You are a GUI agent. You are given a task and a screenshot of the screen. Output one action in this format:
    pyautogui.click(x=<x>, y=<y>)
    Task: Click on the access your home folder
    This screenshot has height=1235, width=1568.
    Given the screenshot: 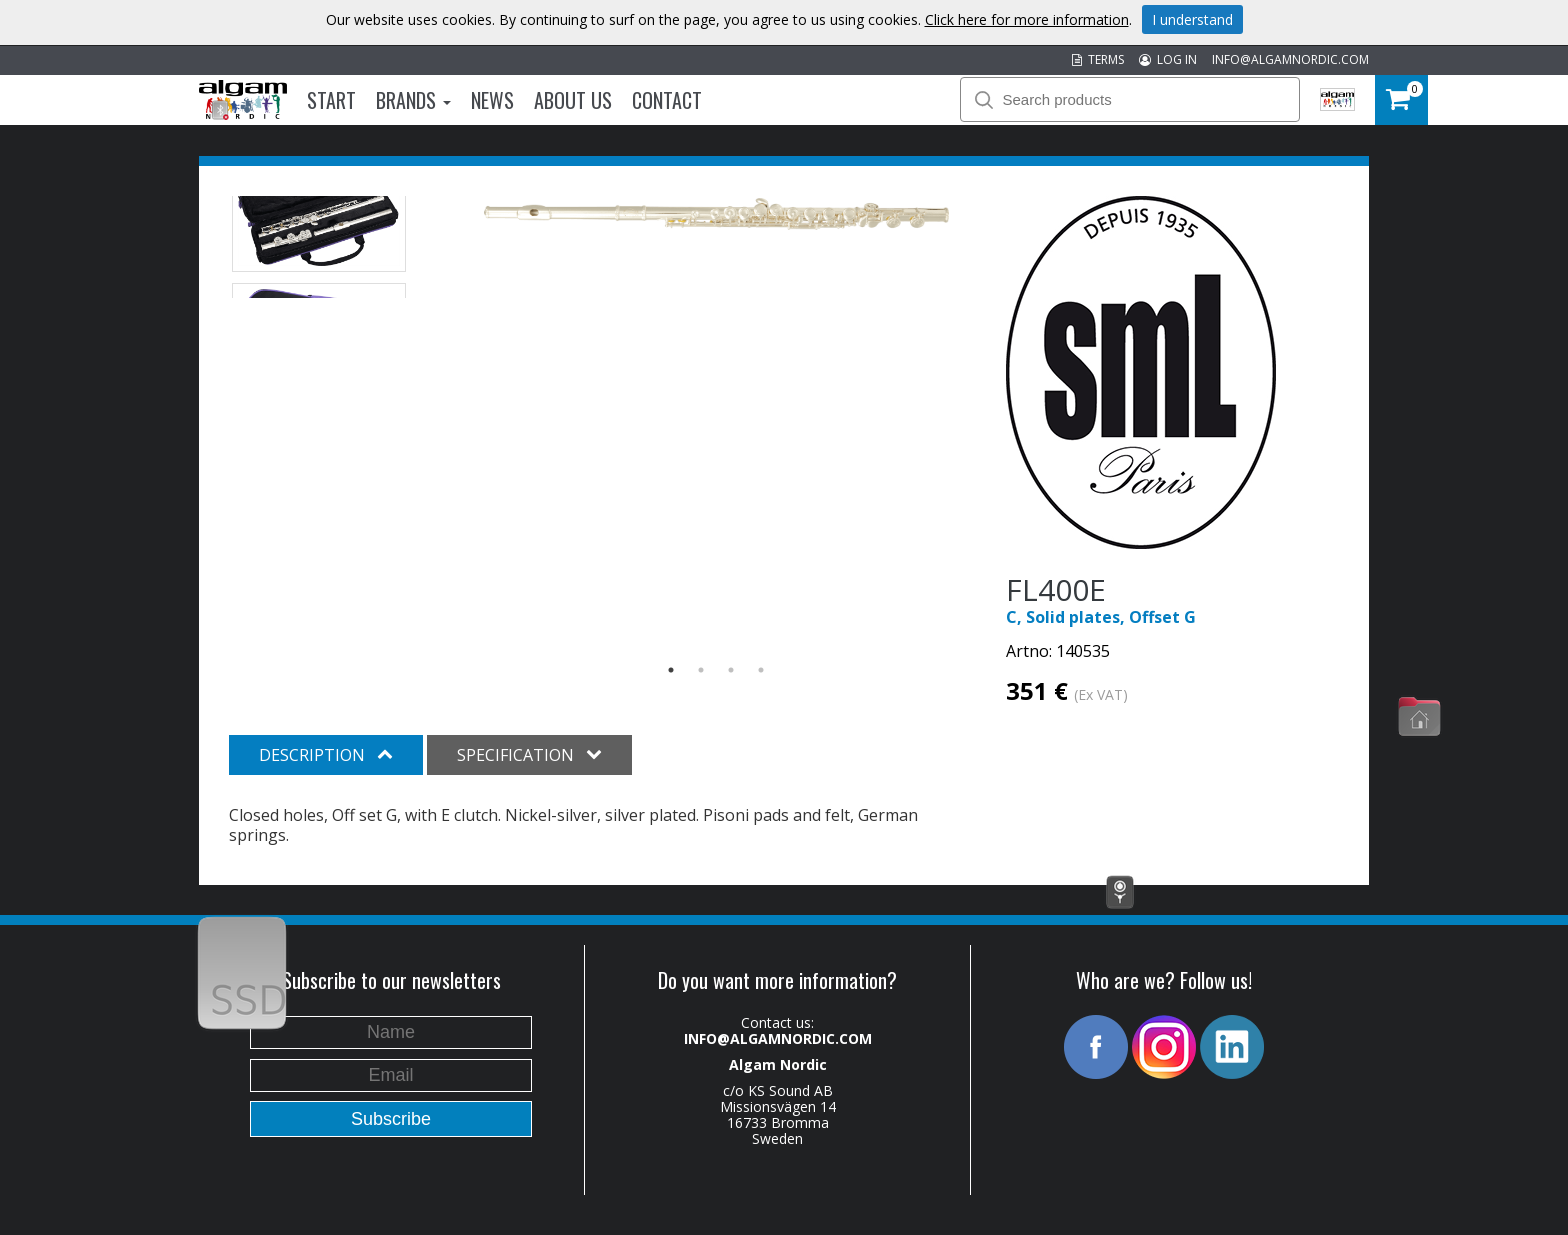 What is the action you would take?
    pyautogui.click(x=1419, y=716)
    